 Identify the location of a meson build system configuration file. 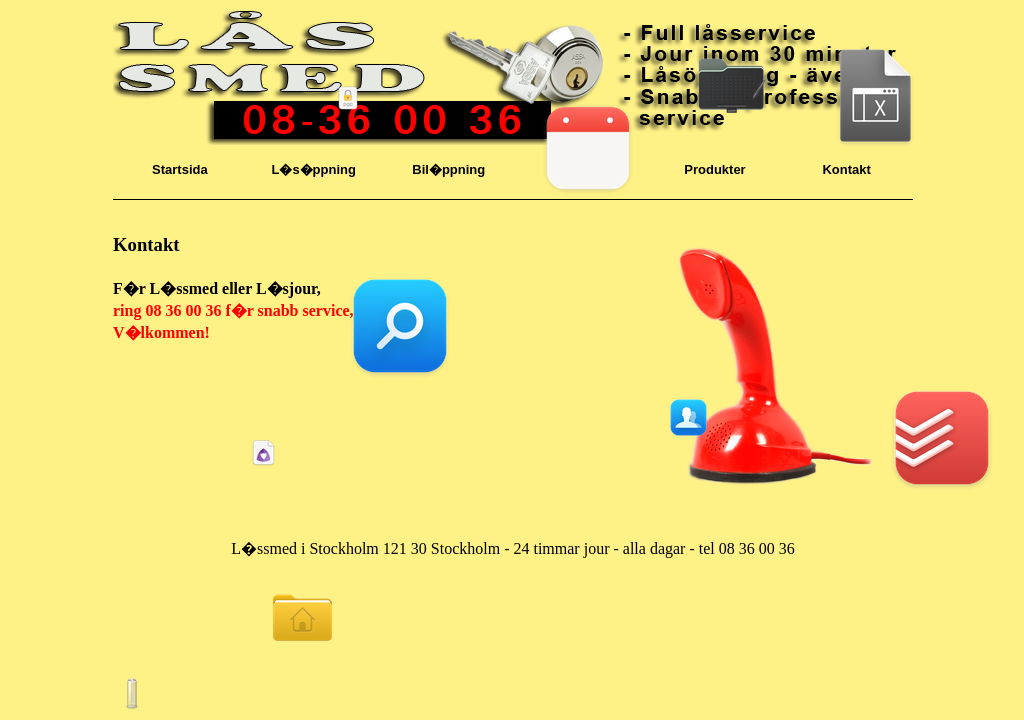
(263, 452).